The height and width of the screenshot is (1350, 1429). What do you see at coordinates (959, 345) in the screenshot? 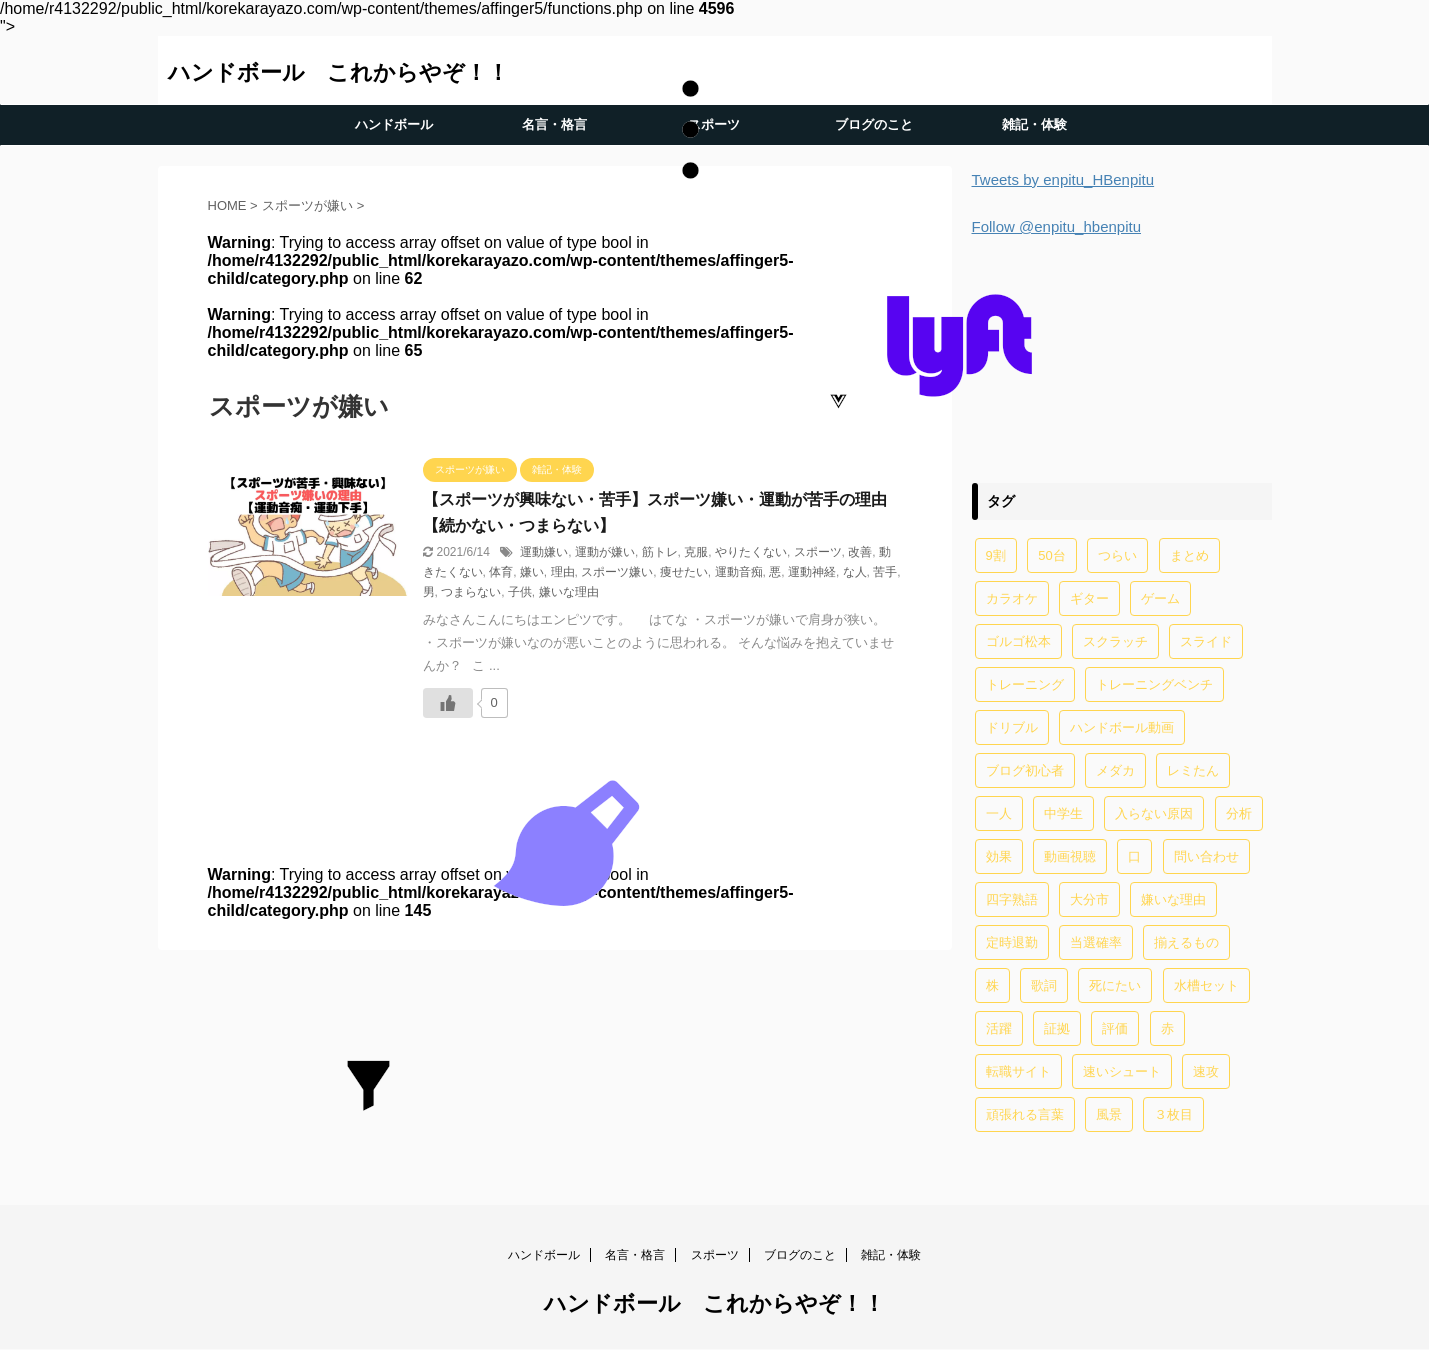
I see `open the Lyft app` at bounding box center [959, 345].